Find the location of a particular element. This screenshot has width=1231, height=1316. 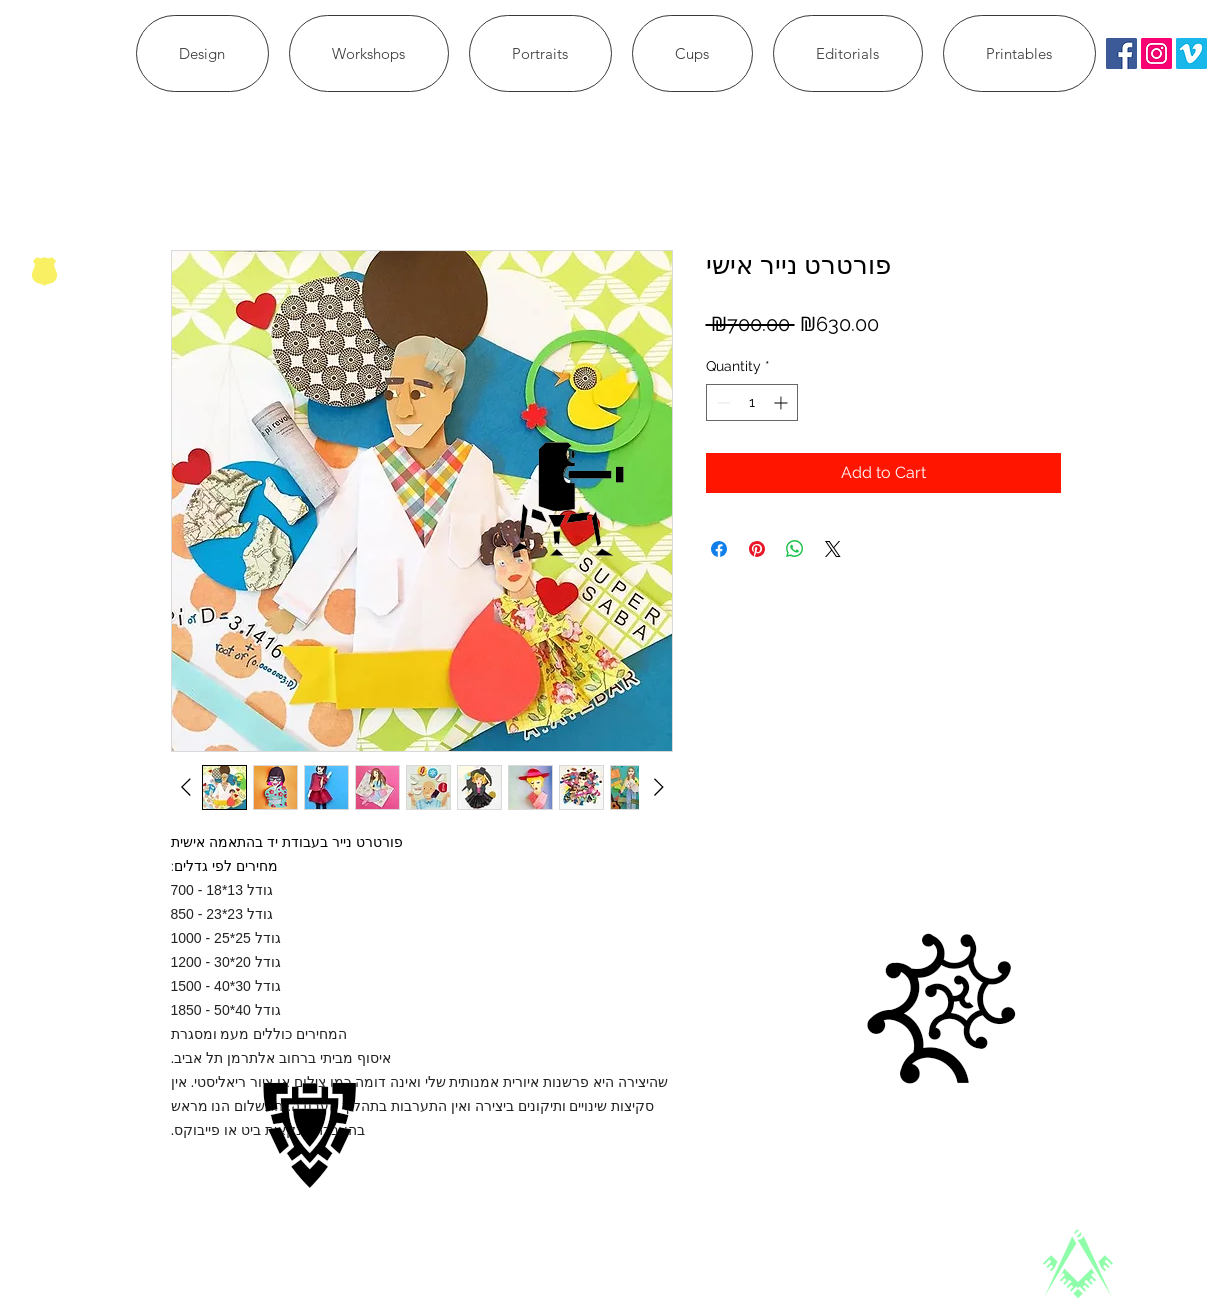

decorative flourish or ornamental design element is located at coordinates (941, 1008).